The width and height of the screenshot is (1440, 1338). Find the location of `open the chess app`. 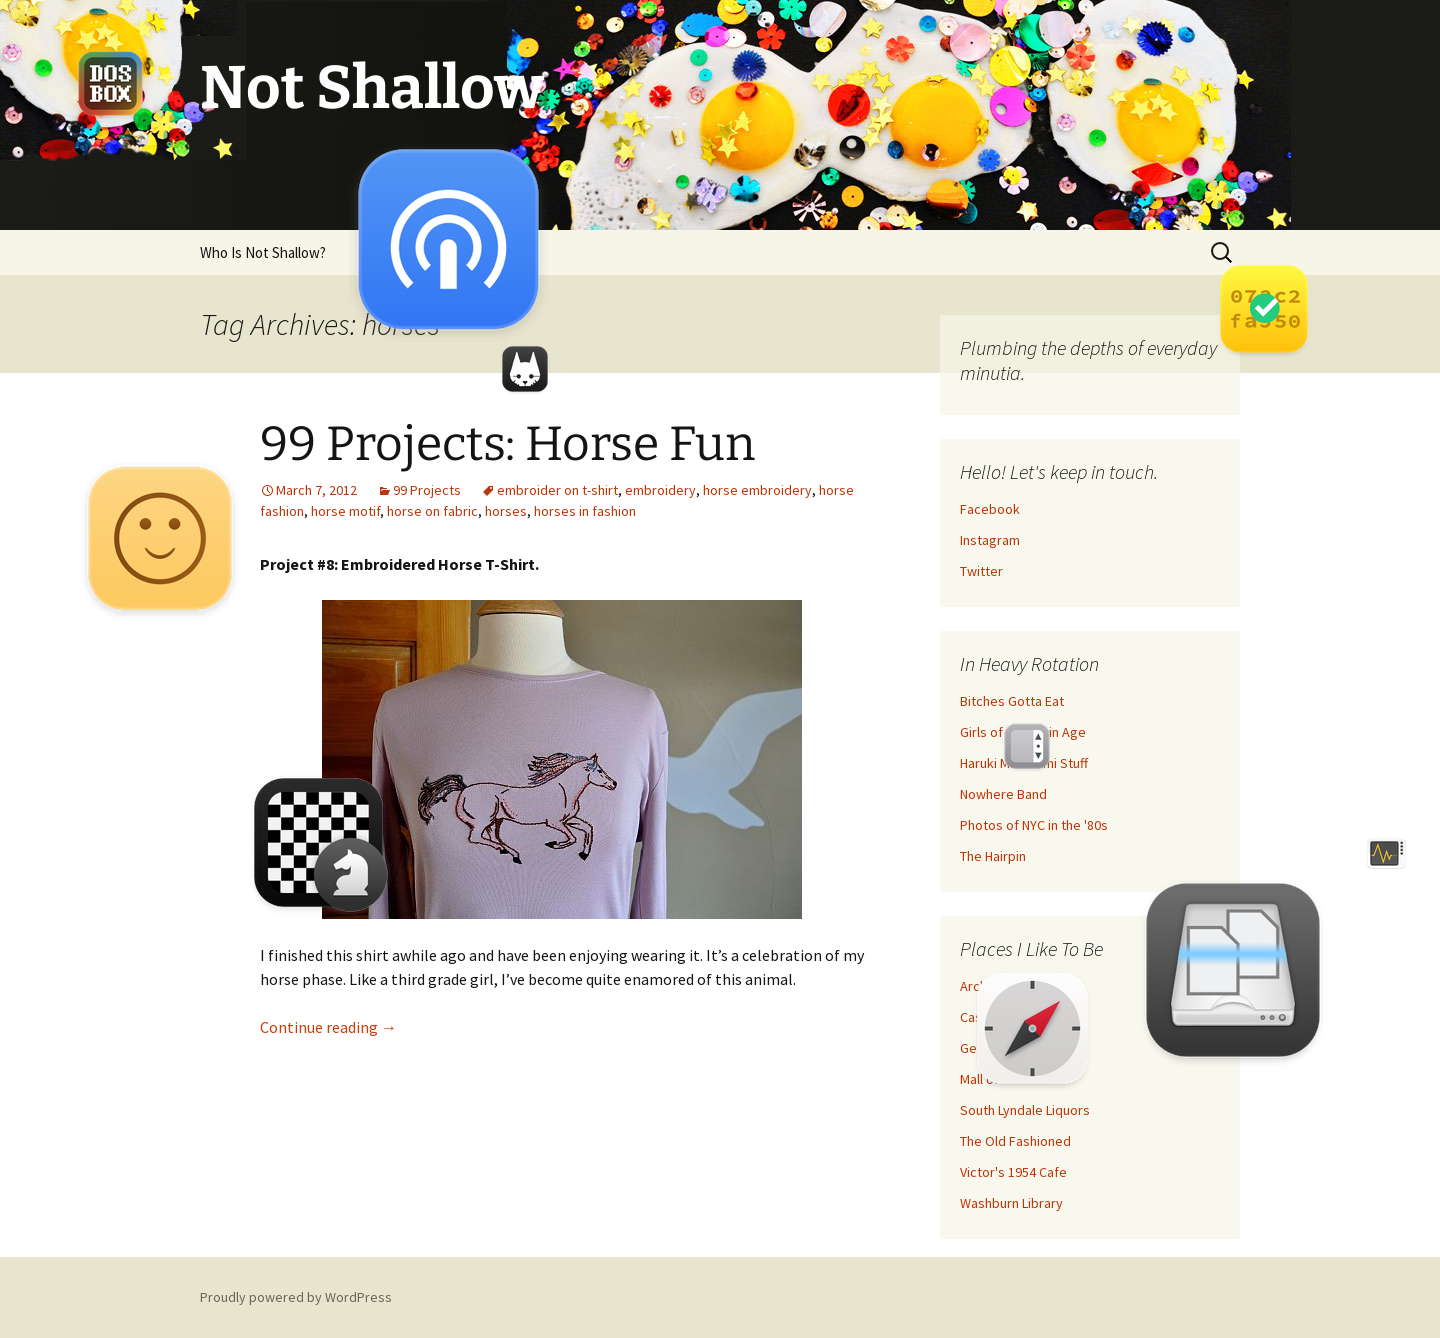

open the chess app is located at coordinates (318, 842).